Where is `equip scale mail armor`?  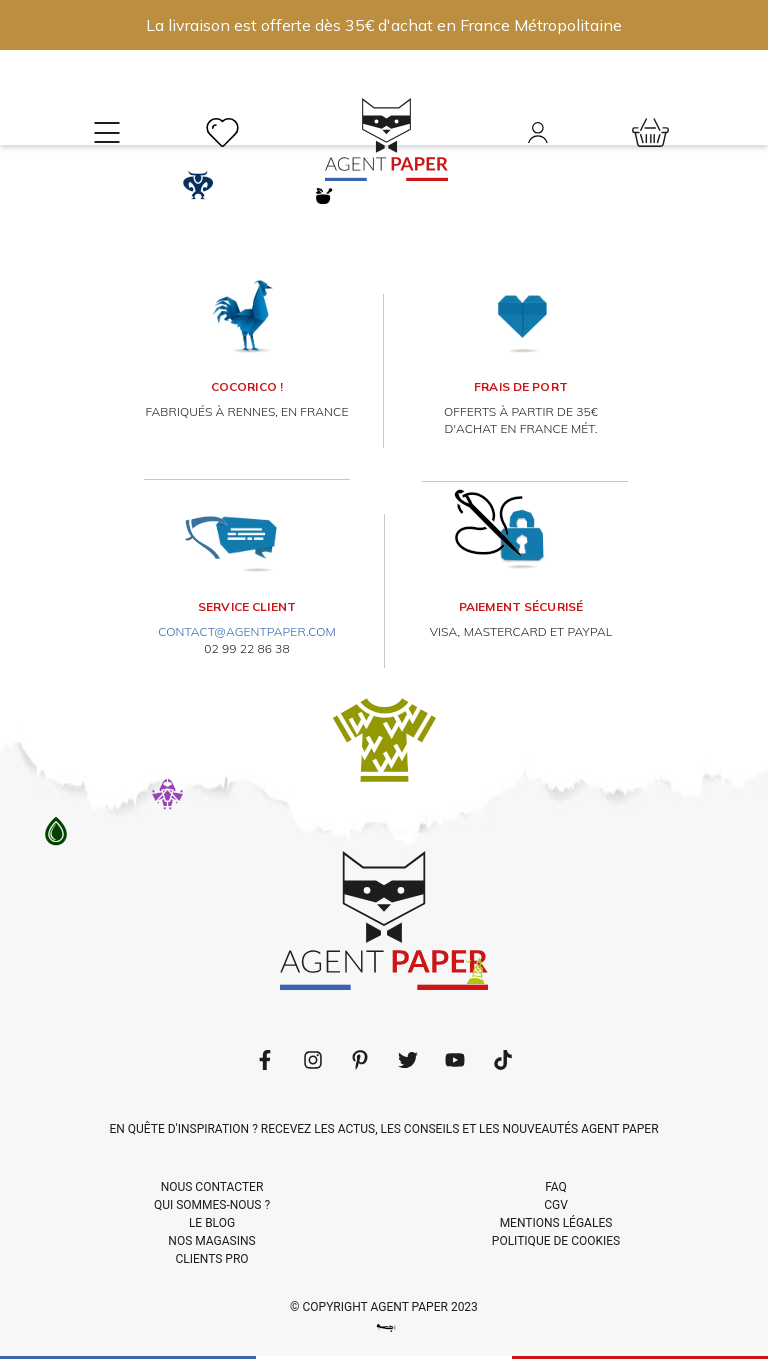 equip scale mail armor is located at coordinates (384, 740).